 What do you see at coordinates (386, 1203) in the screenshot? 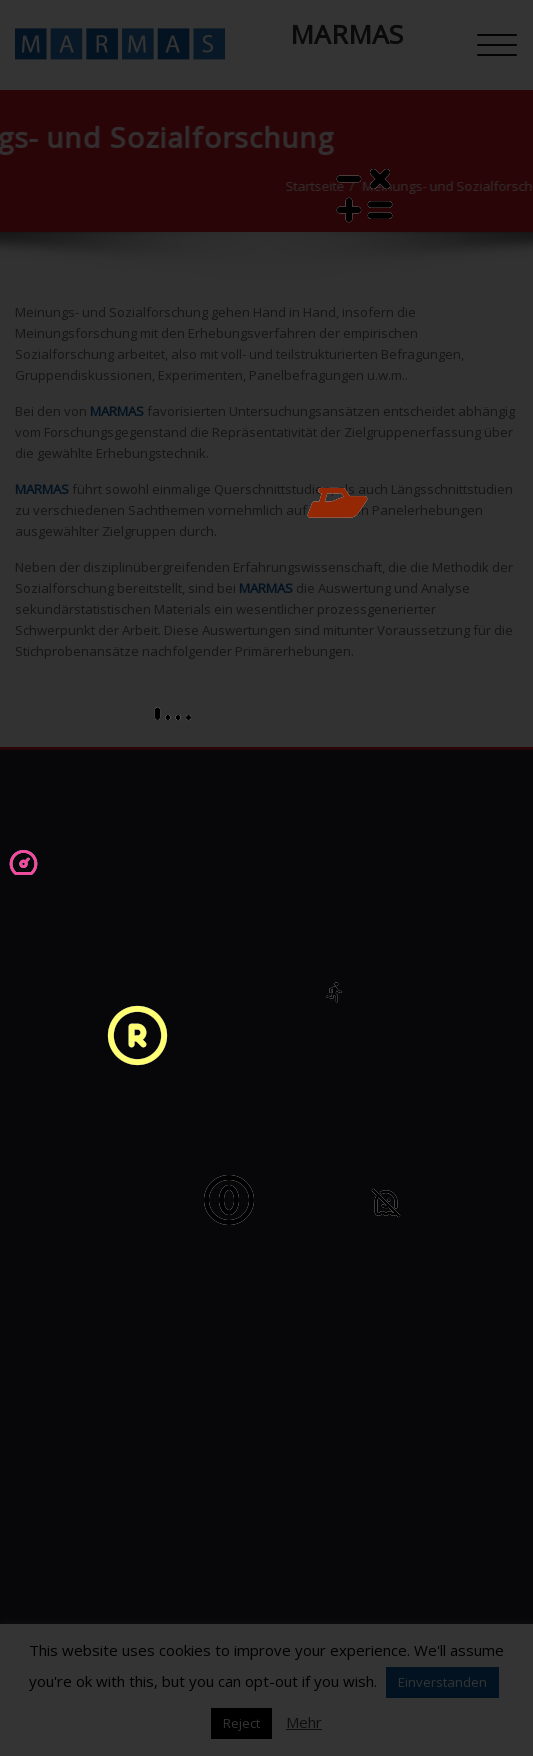
I see `disable ghost mode or incognito browsing` at bounding box center [386, 1203].